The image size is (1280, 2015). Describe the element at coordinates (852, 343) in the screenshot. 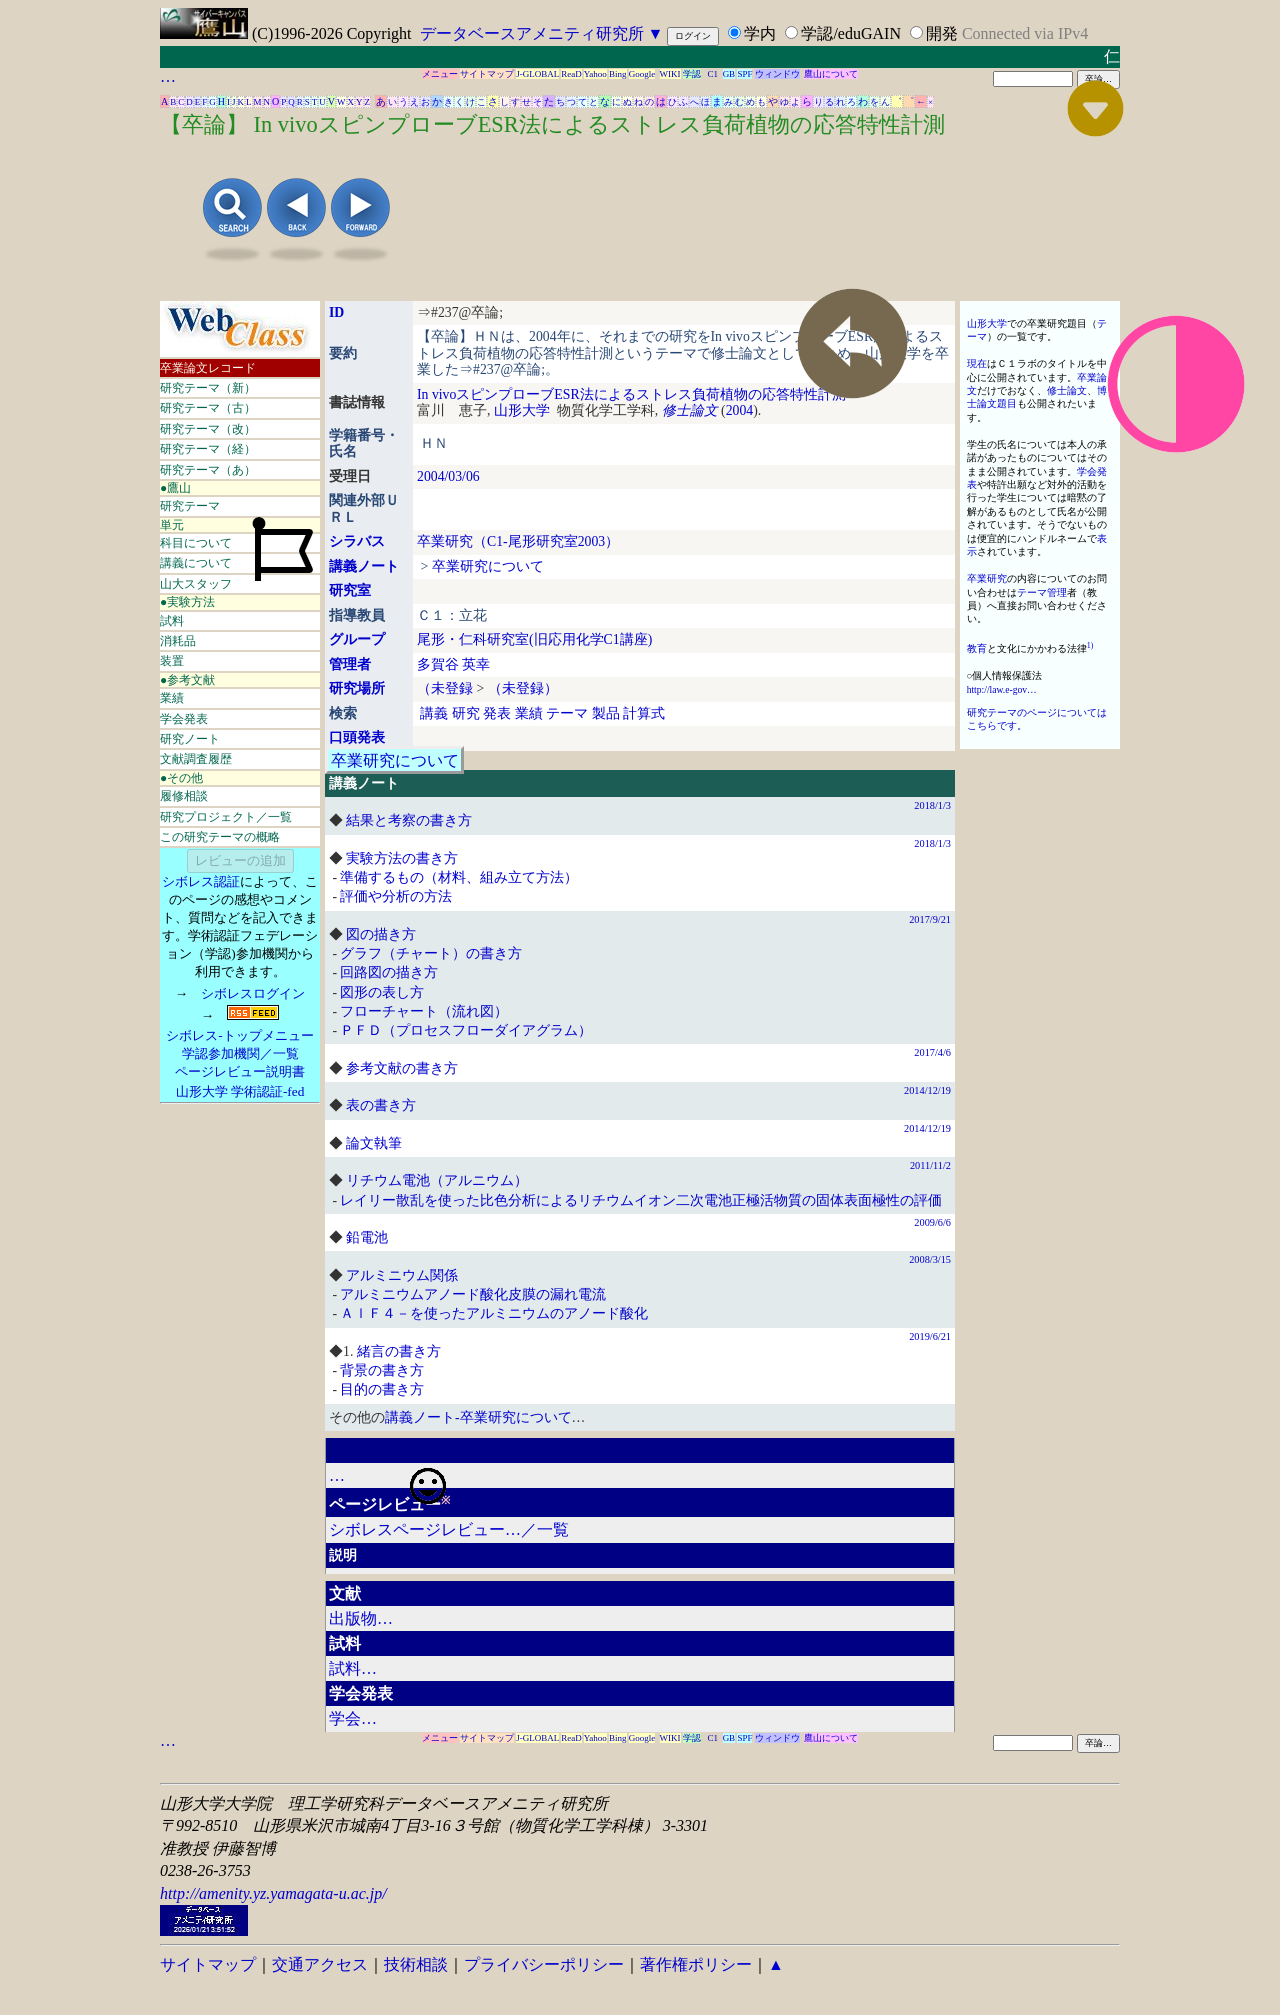

I see `undo the last action` at that location.